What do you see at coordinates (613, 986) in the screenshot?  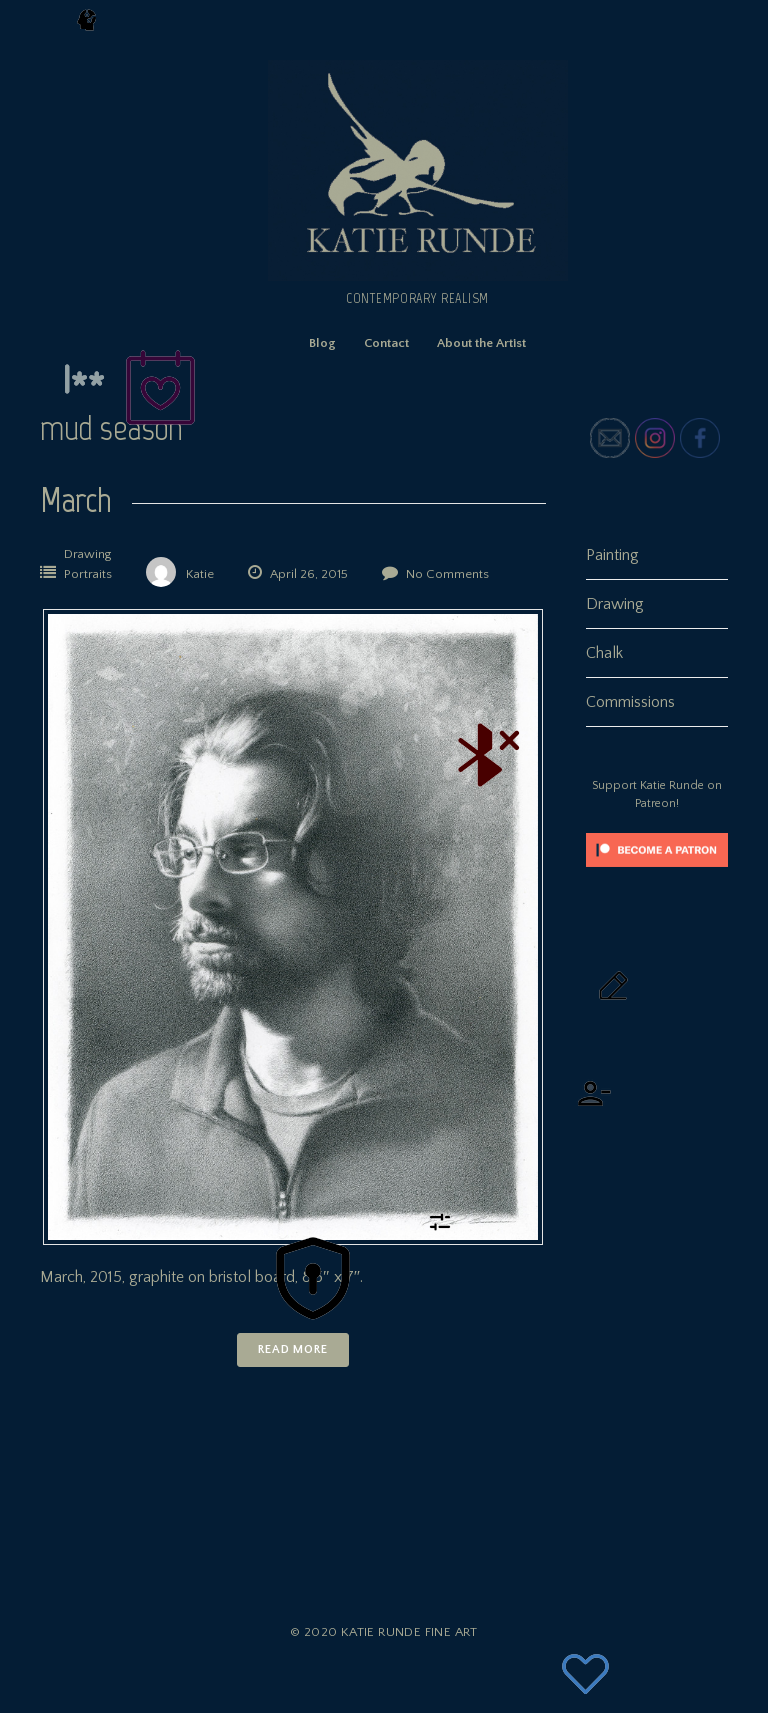 I see `edit text or content` at bounding box center [613, 986].